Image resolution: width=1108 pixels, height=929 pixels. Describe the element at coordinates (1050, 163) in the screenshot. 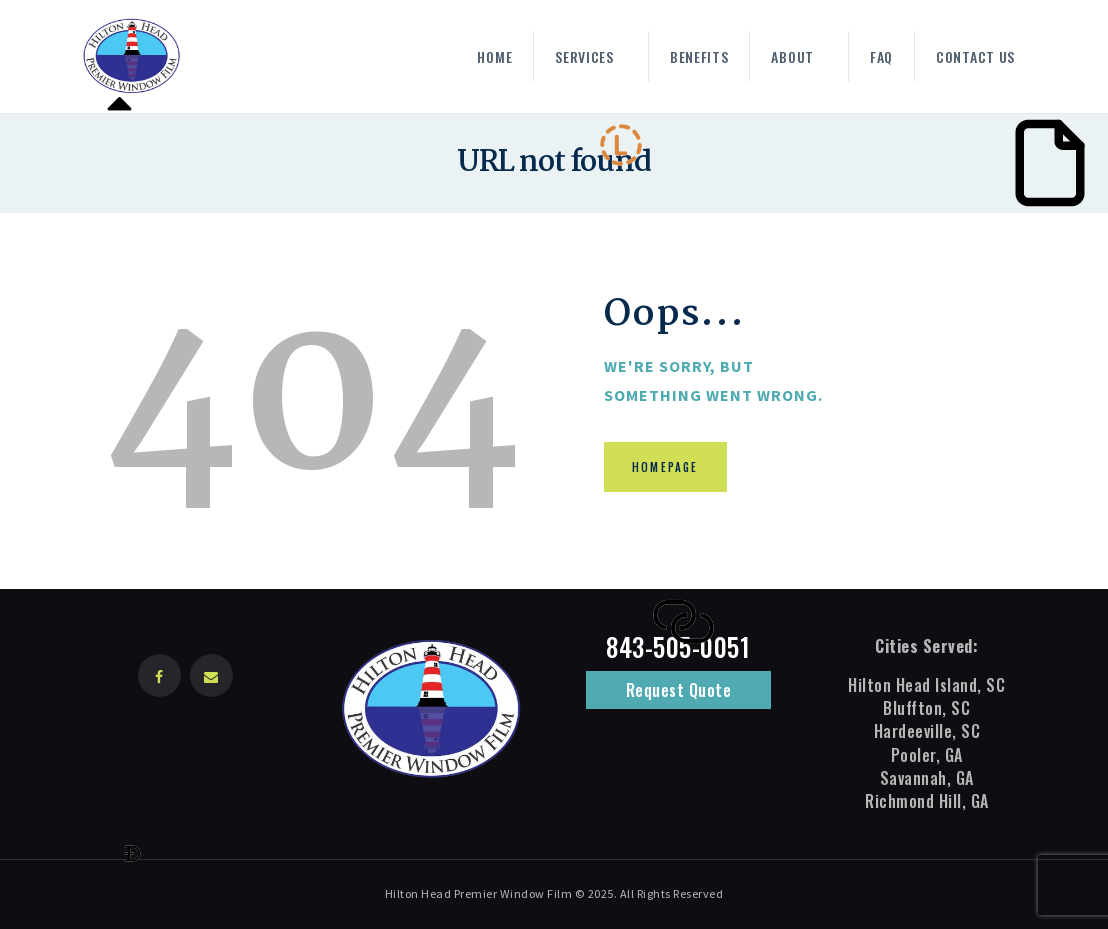

I see `view or open a file` at that location.